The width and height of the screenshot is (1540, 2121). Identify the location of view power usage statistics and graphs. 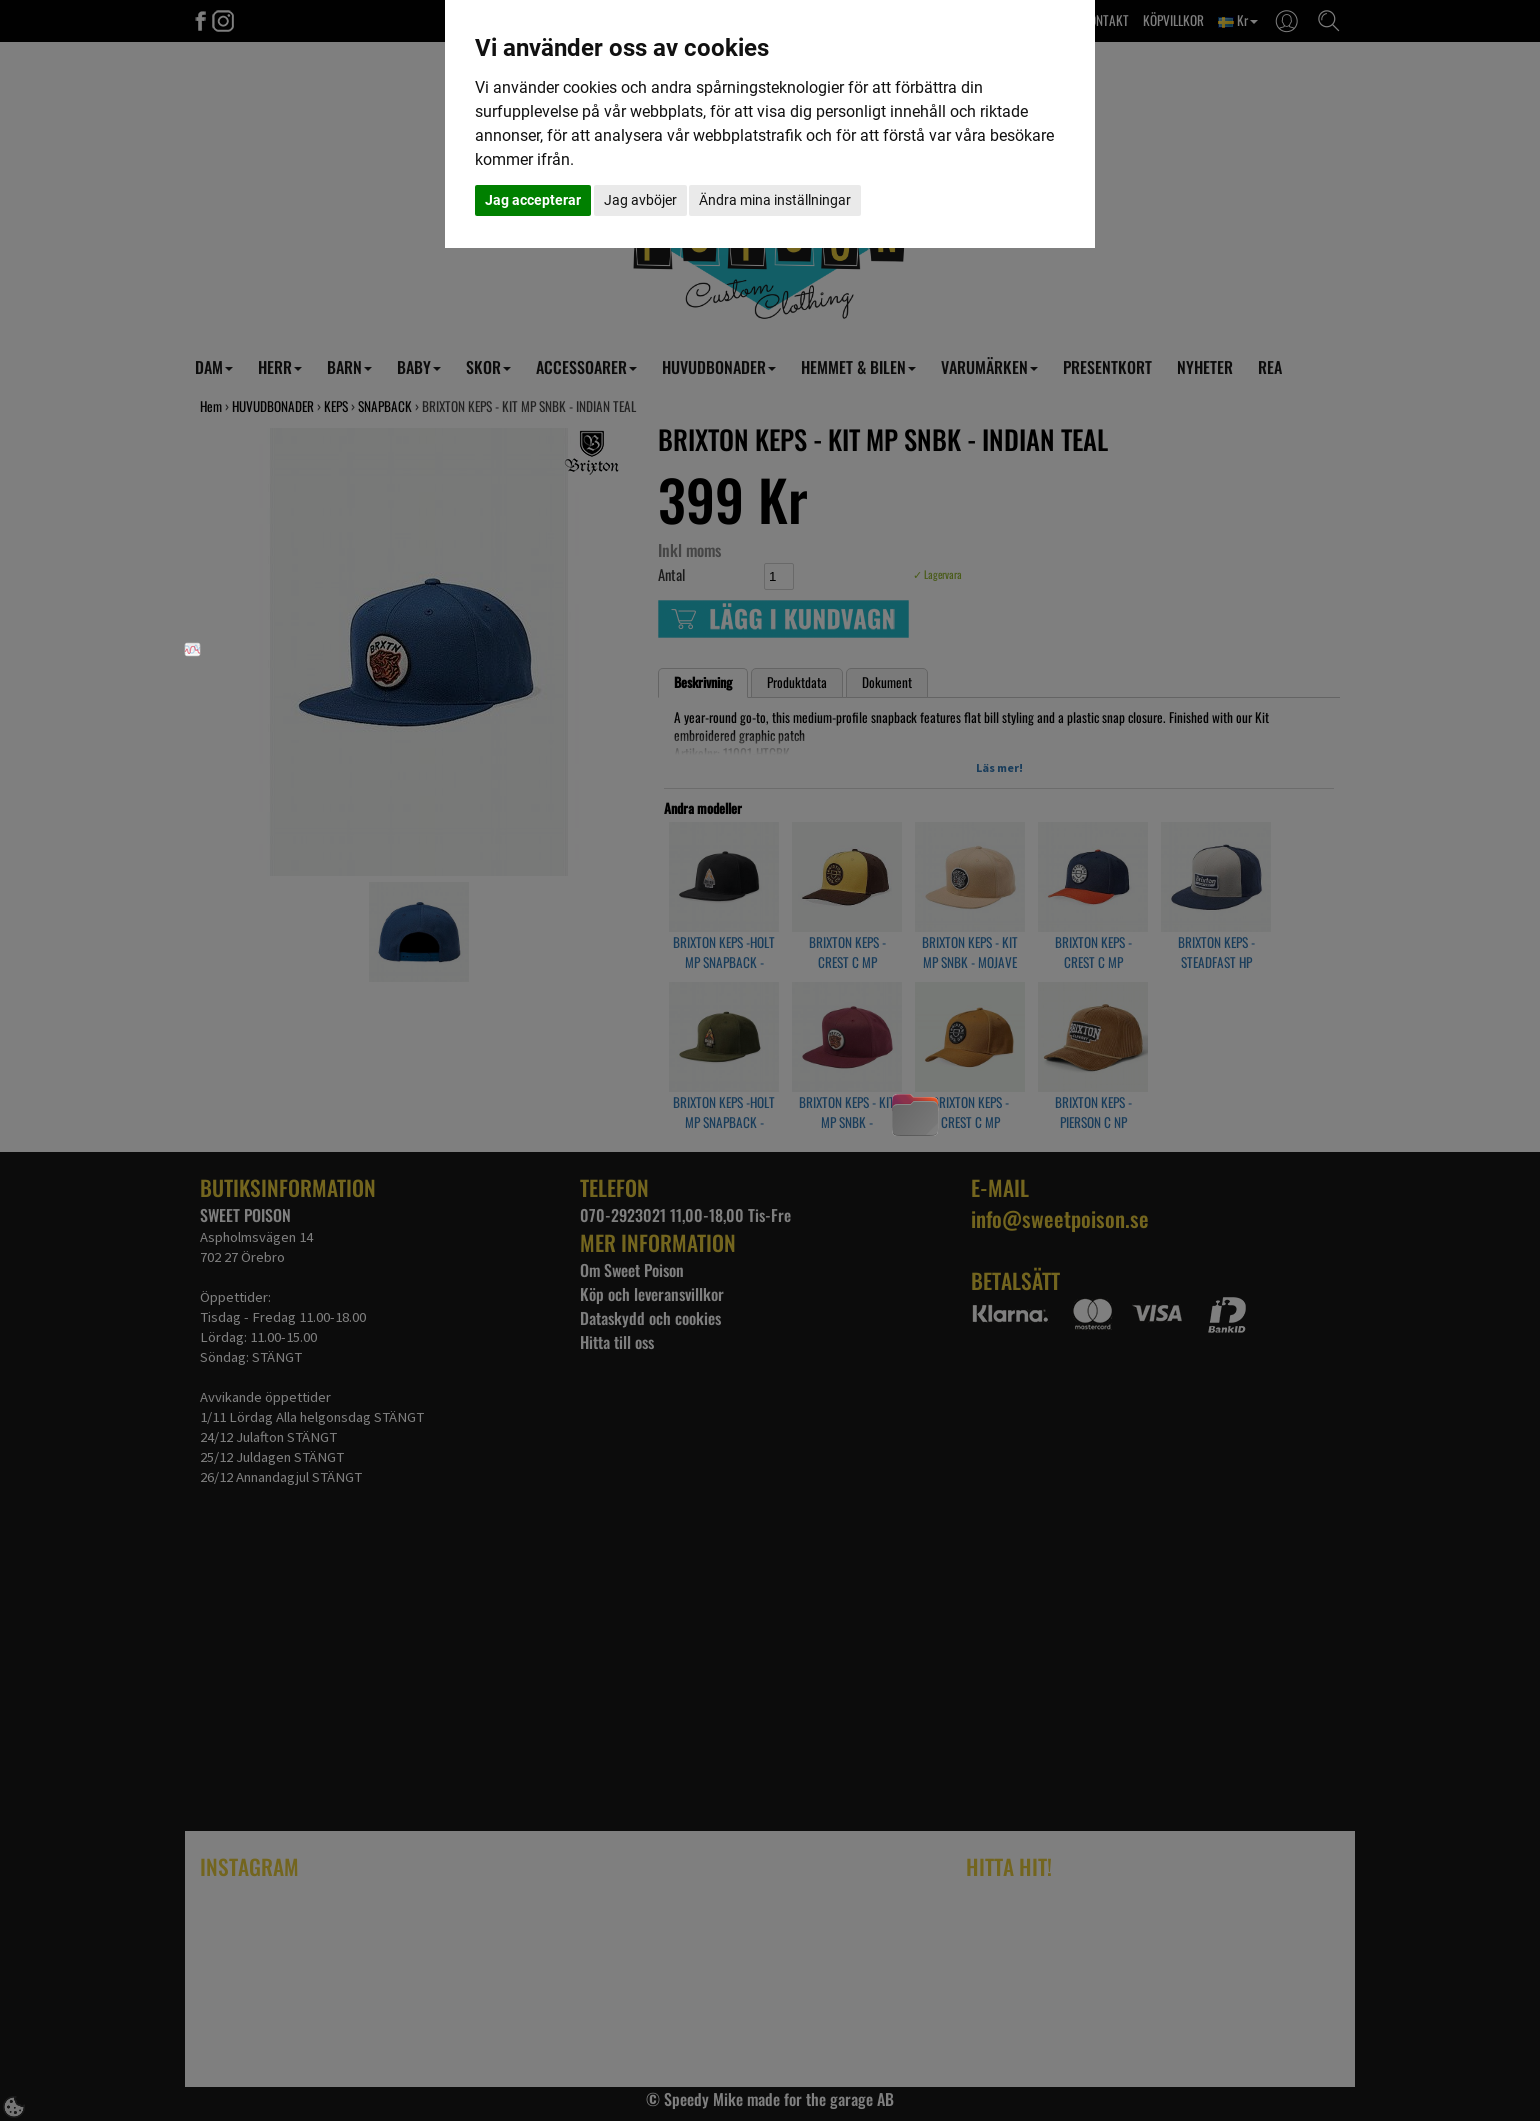
(192, 649).